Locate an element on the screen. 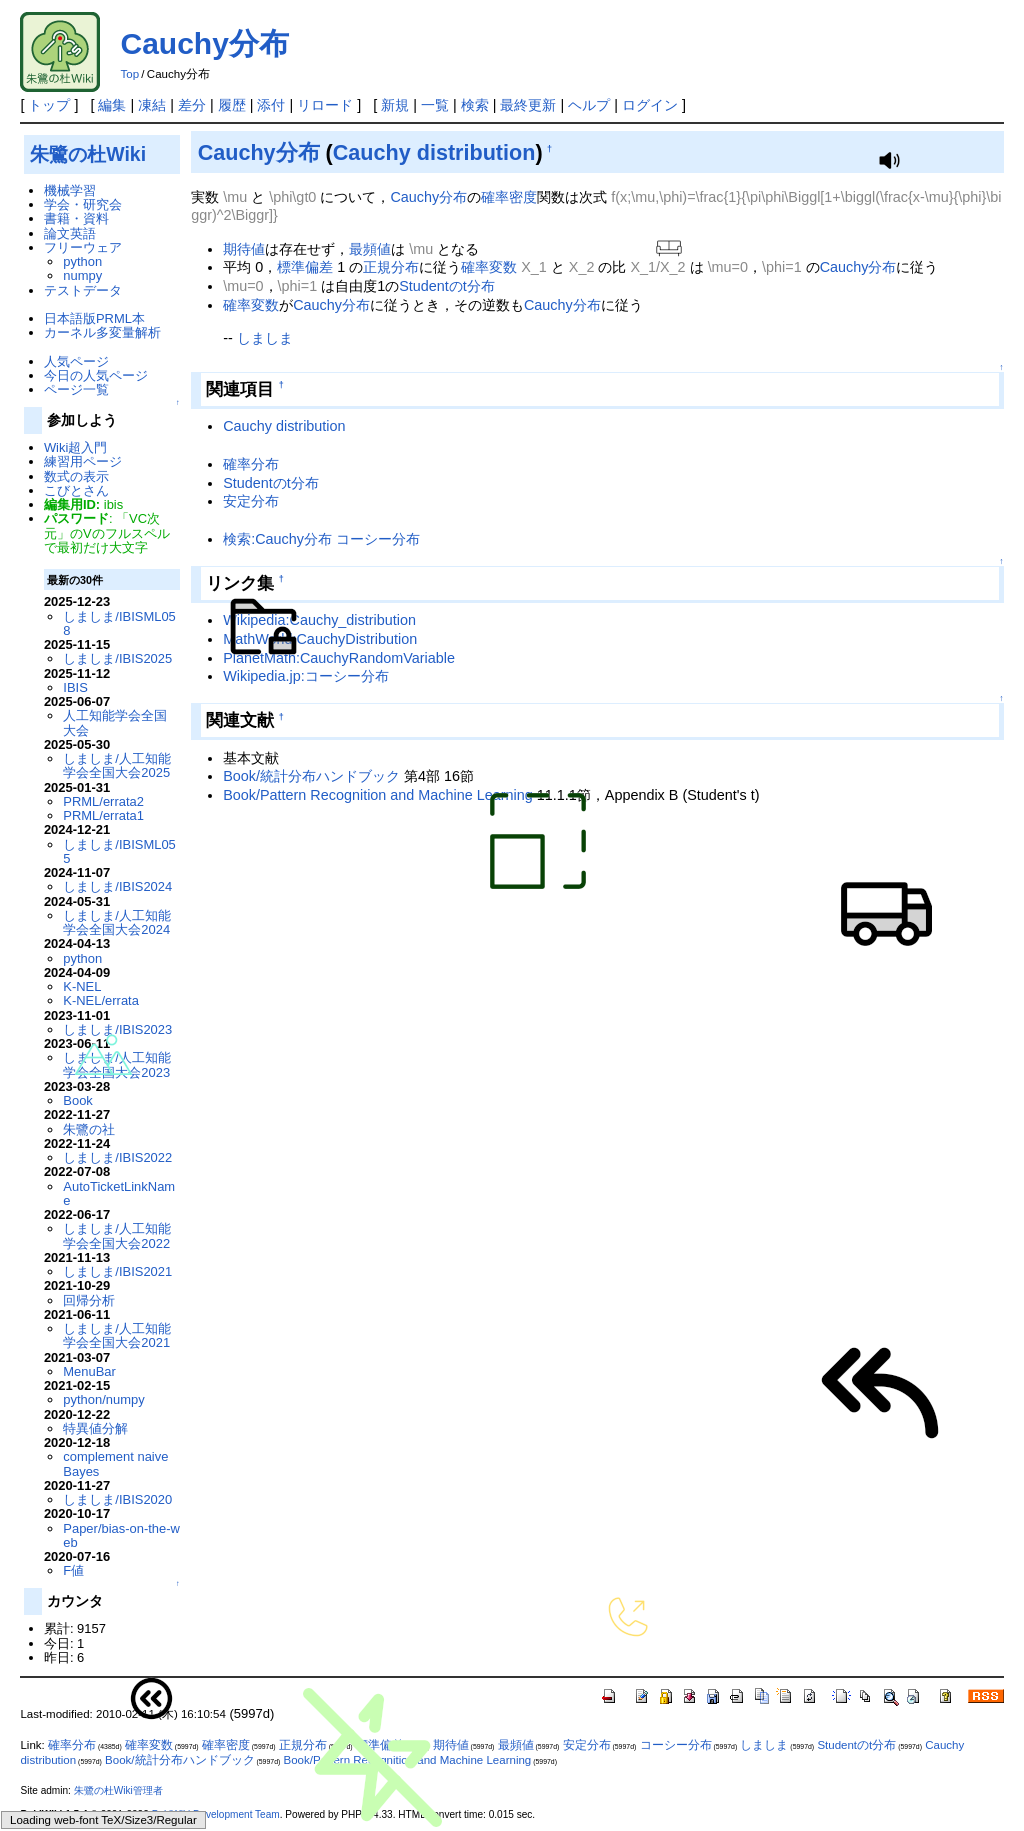 This screenshot has width=1024, height=1831. go back to the beginning is located at coordinates (151, 1698).